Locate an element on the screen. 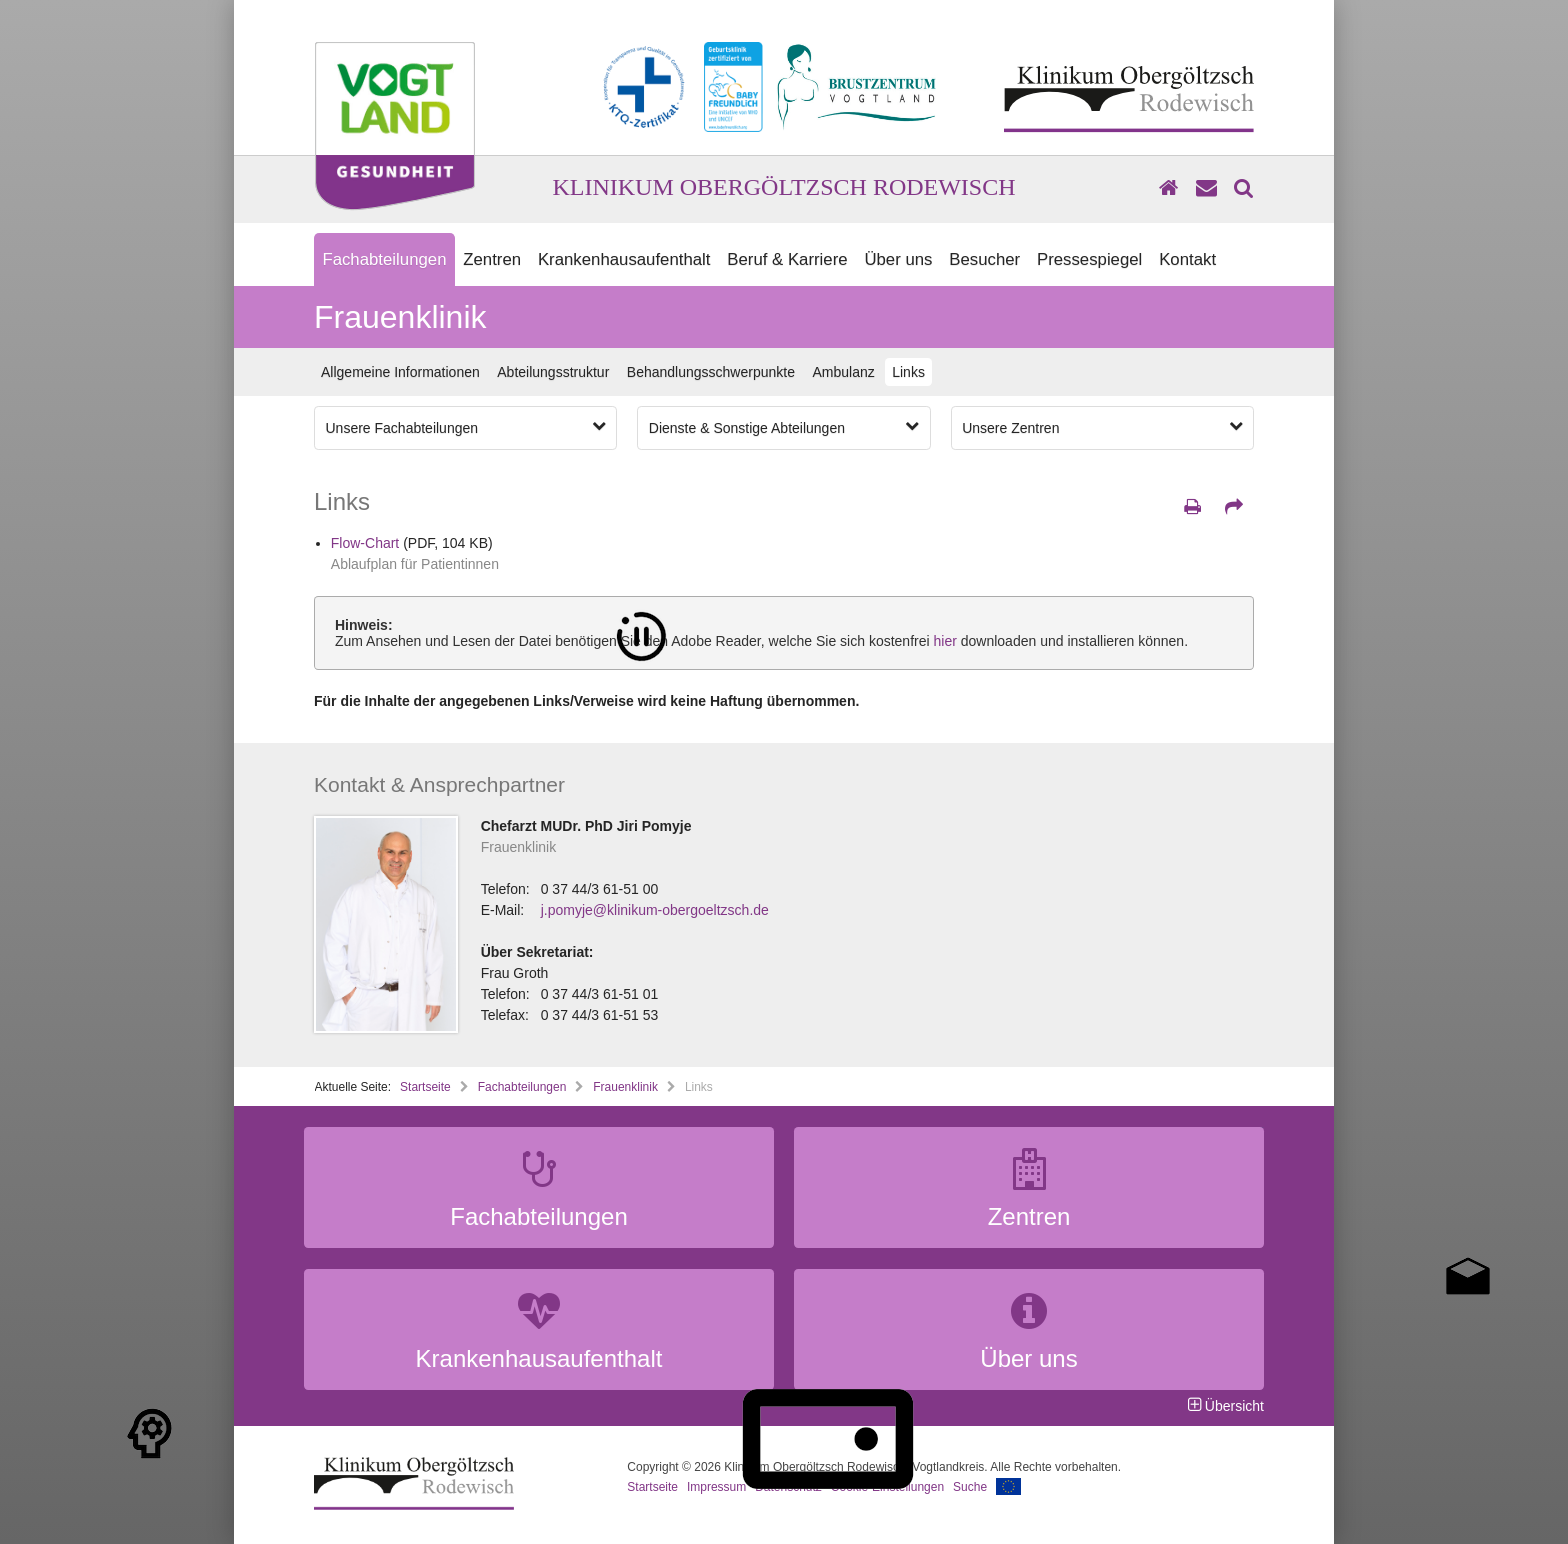 This screenshot has height=1544, width=1568. access storage or hard drive settings is located at coordinates (828, 1439).